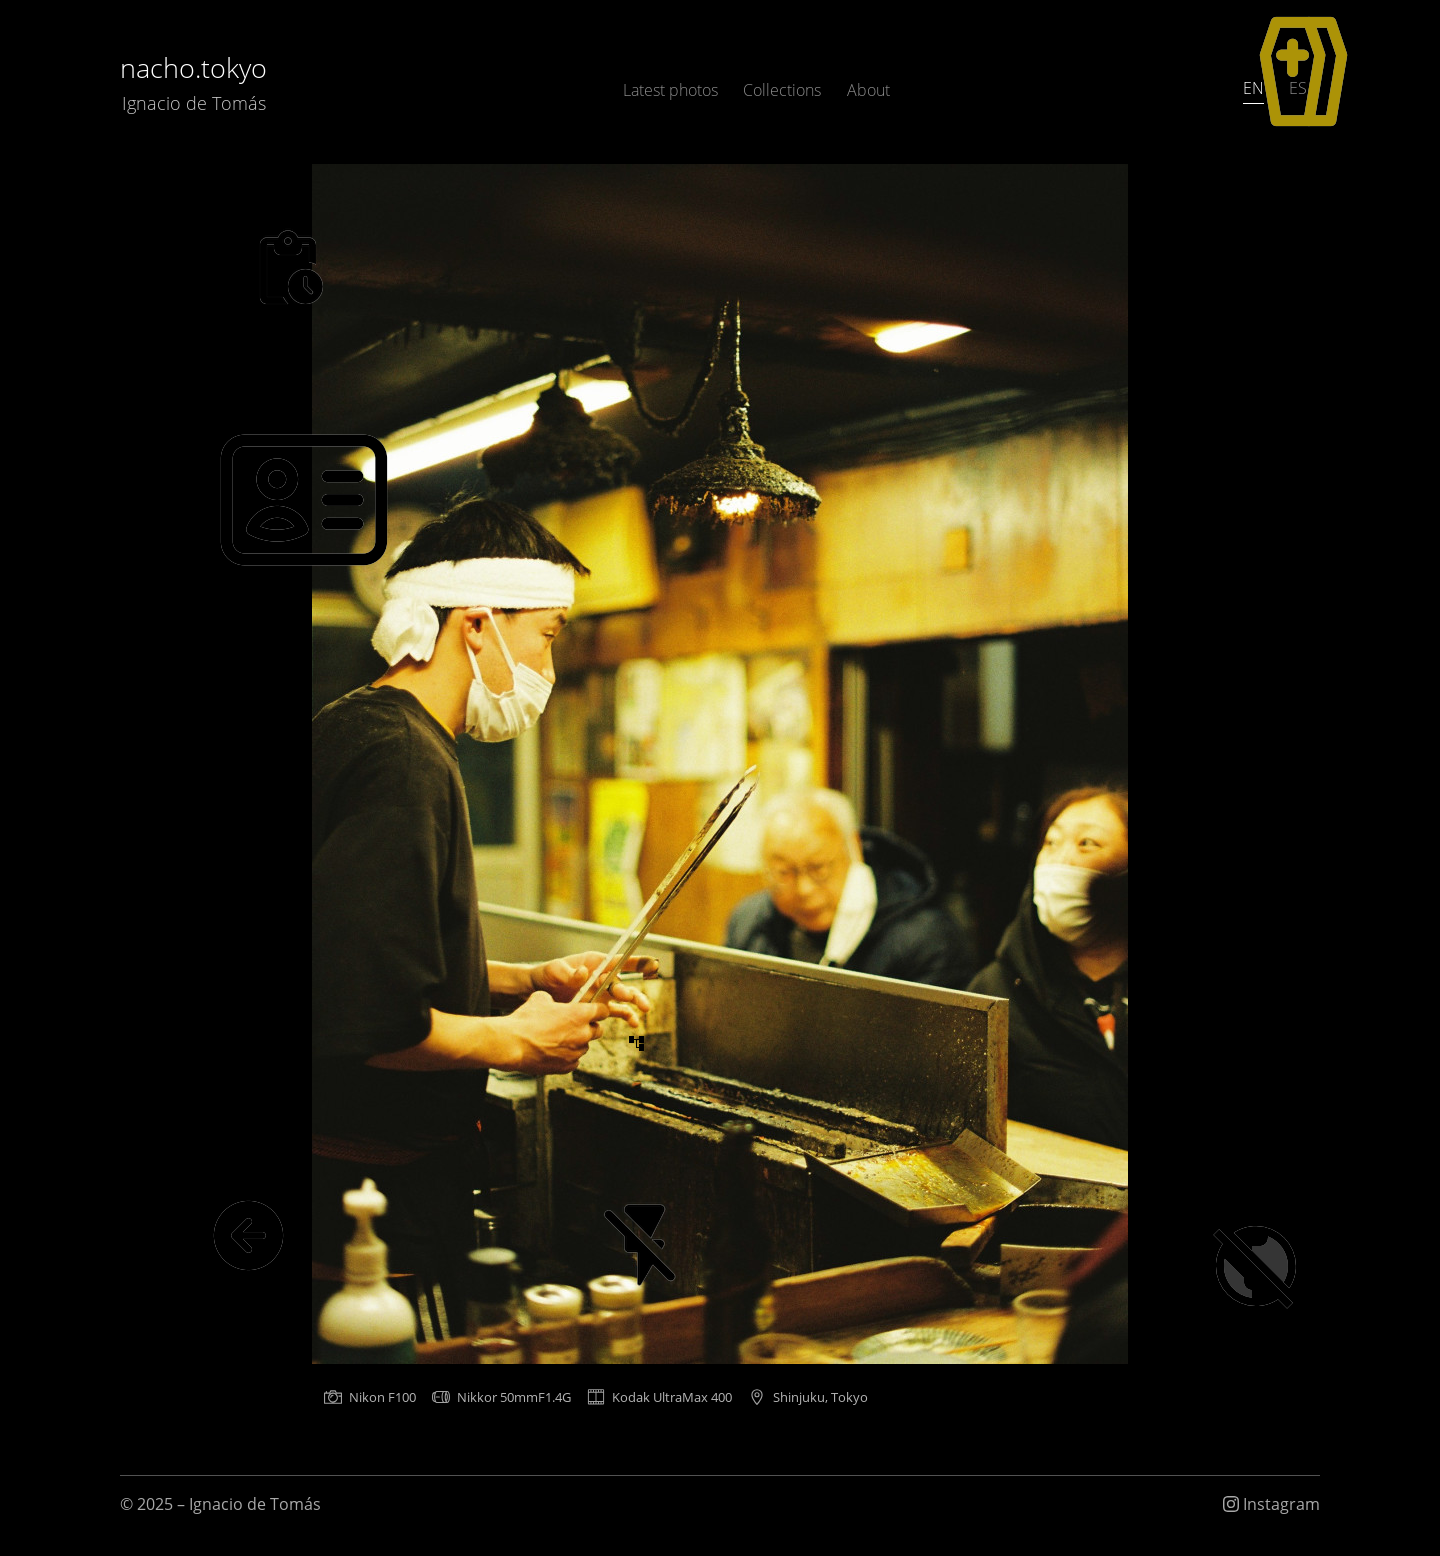  I want to click on go back to the previous page, so click(248, 1235).